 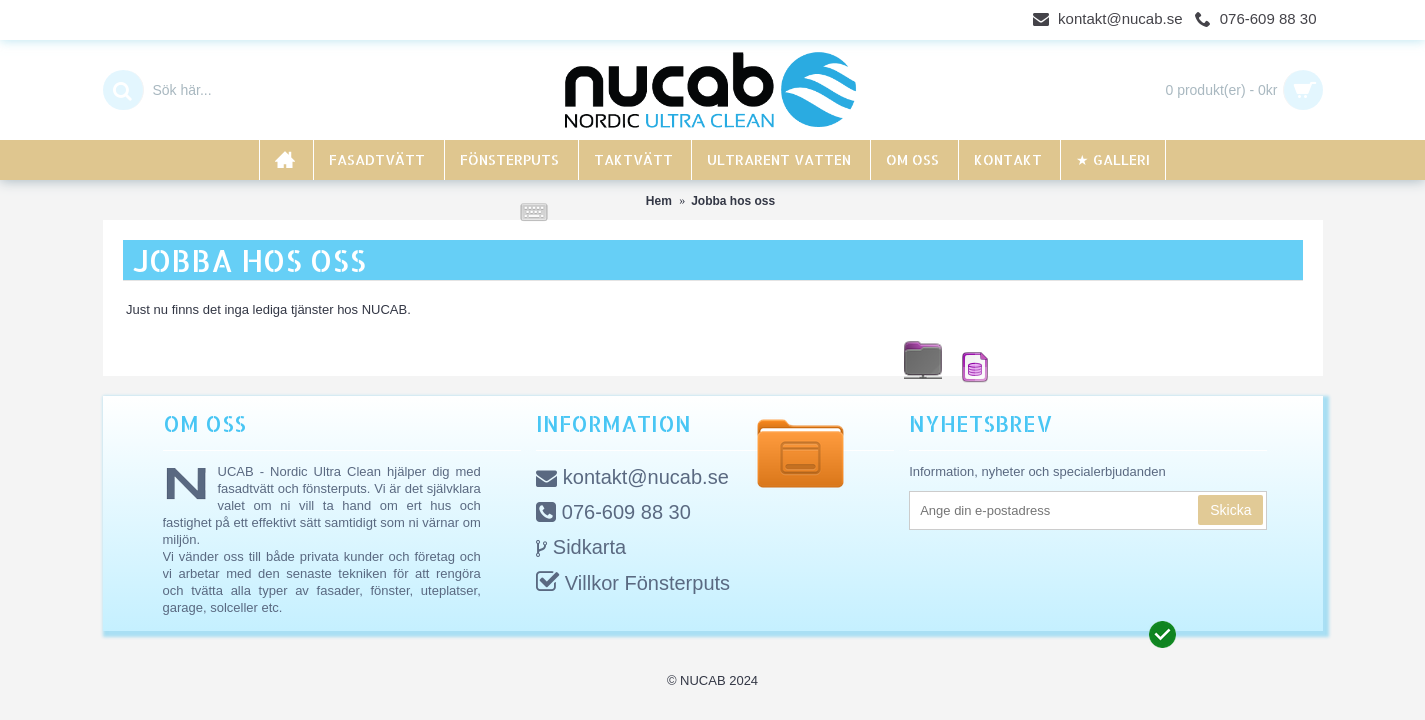 I want to click on open on-screen keyboard, so click(x=534, y=212).